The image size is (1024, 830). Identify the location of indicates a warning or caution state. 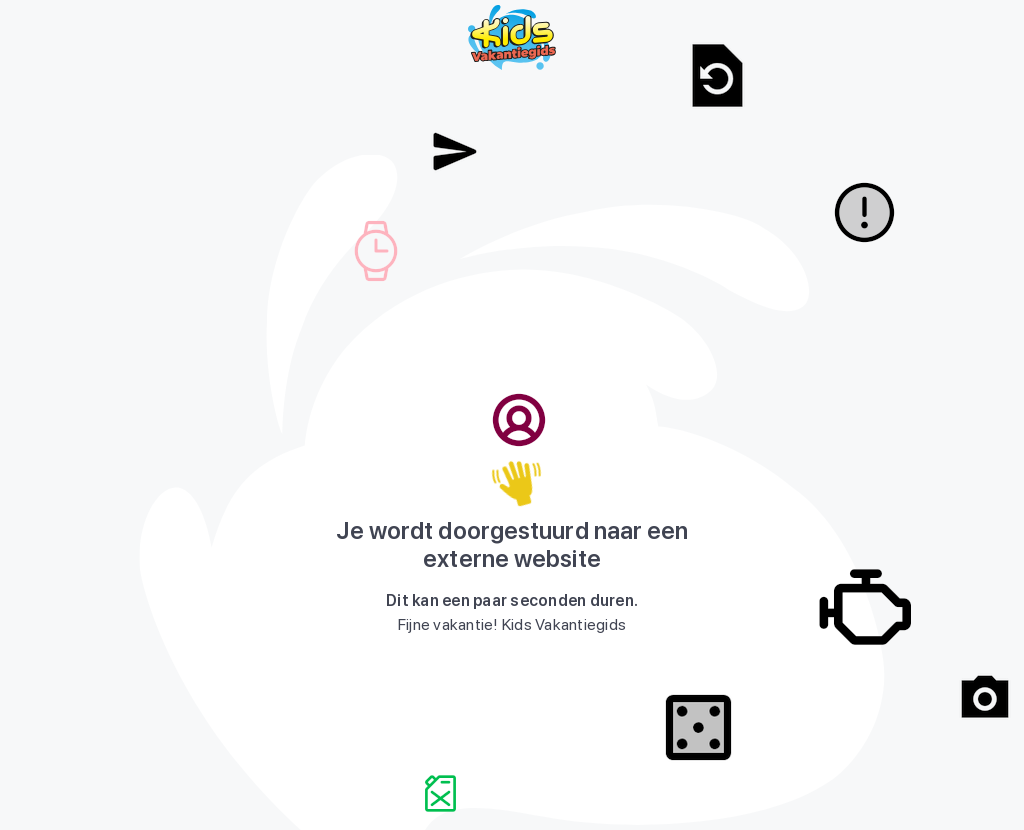
(864, 212).